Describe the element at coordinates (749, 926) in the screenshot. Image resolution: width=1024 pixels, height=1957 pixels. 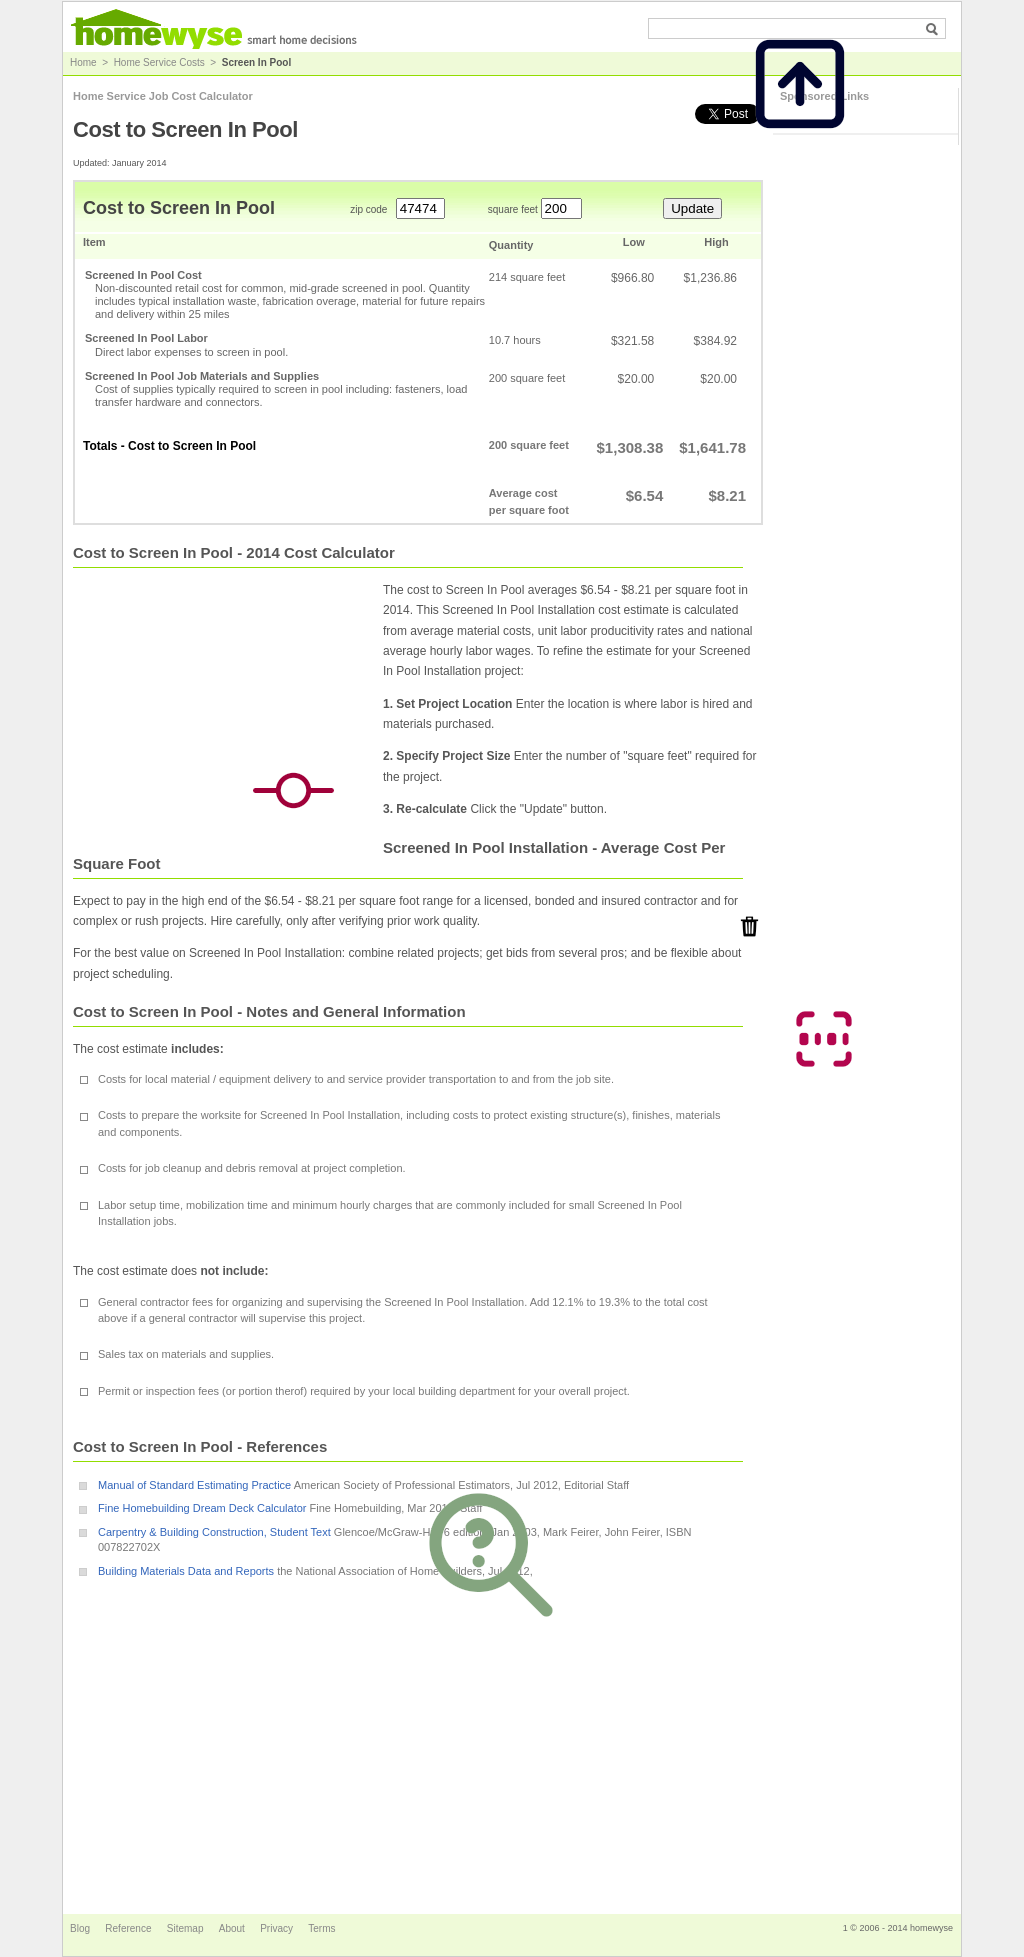
I see `delete this item` at that location.